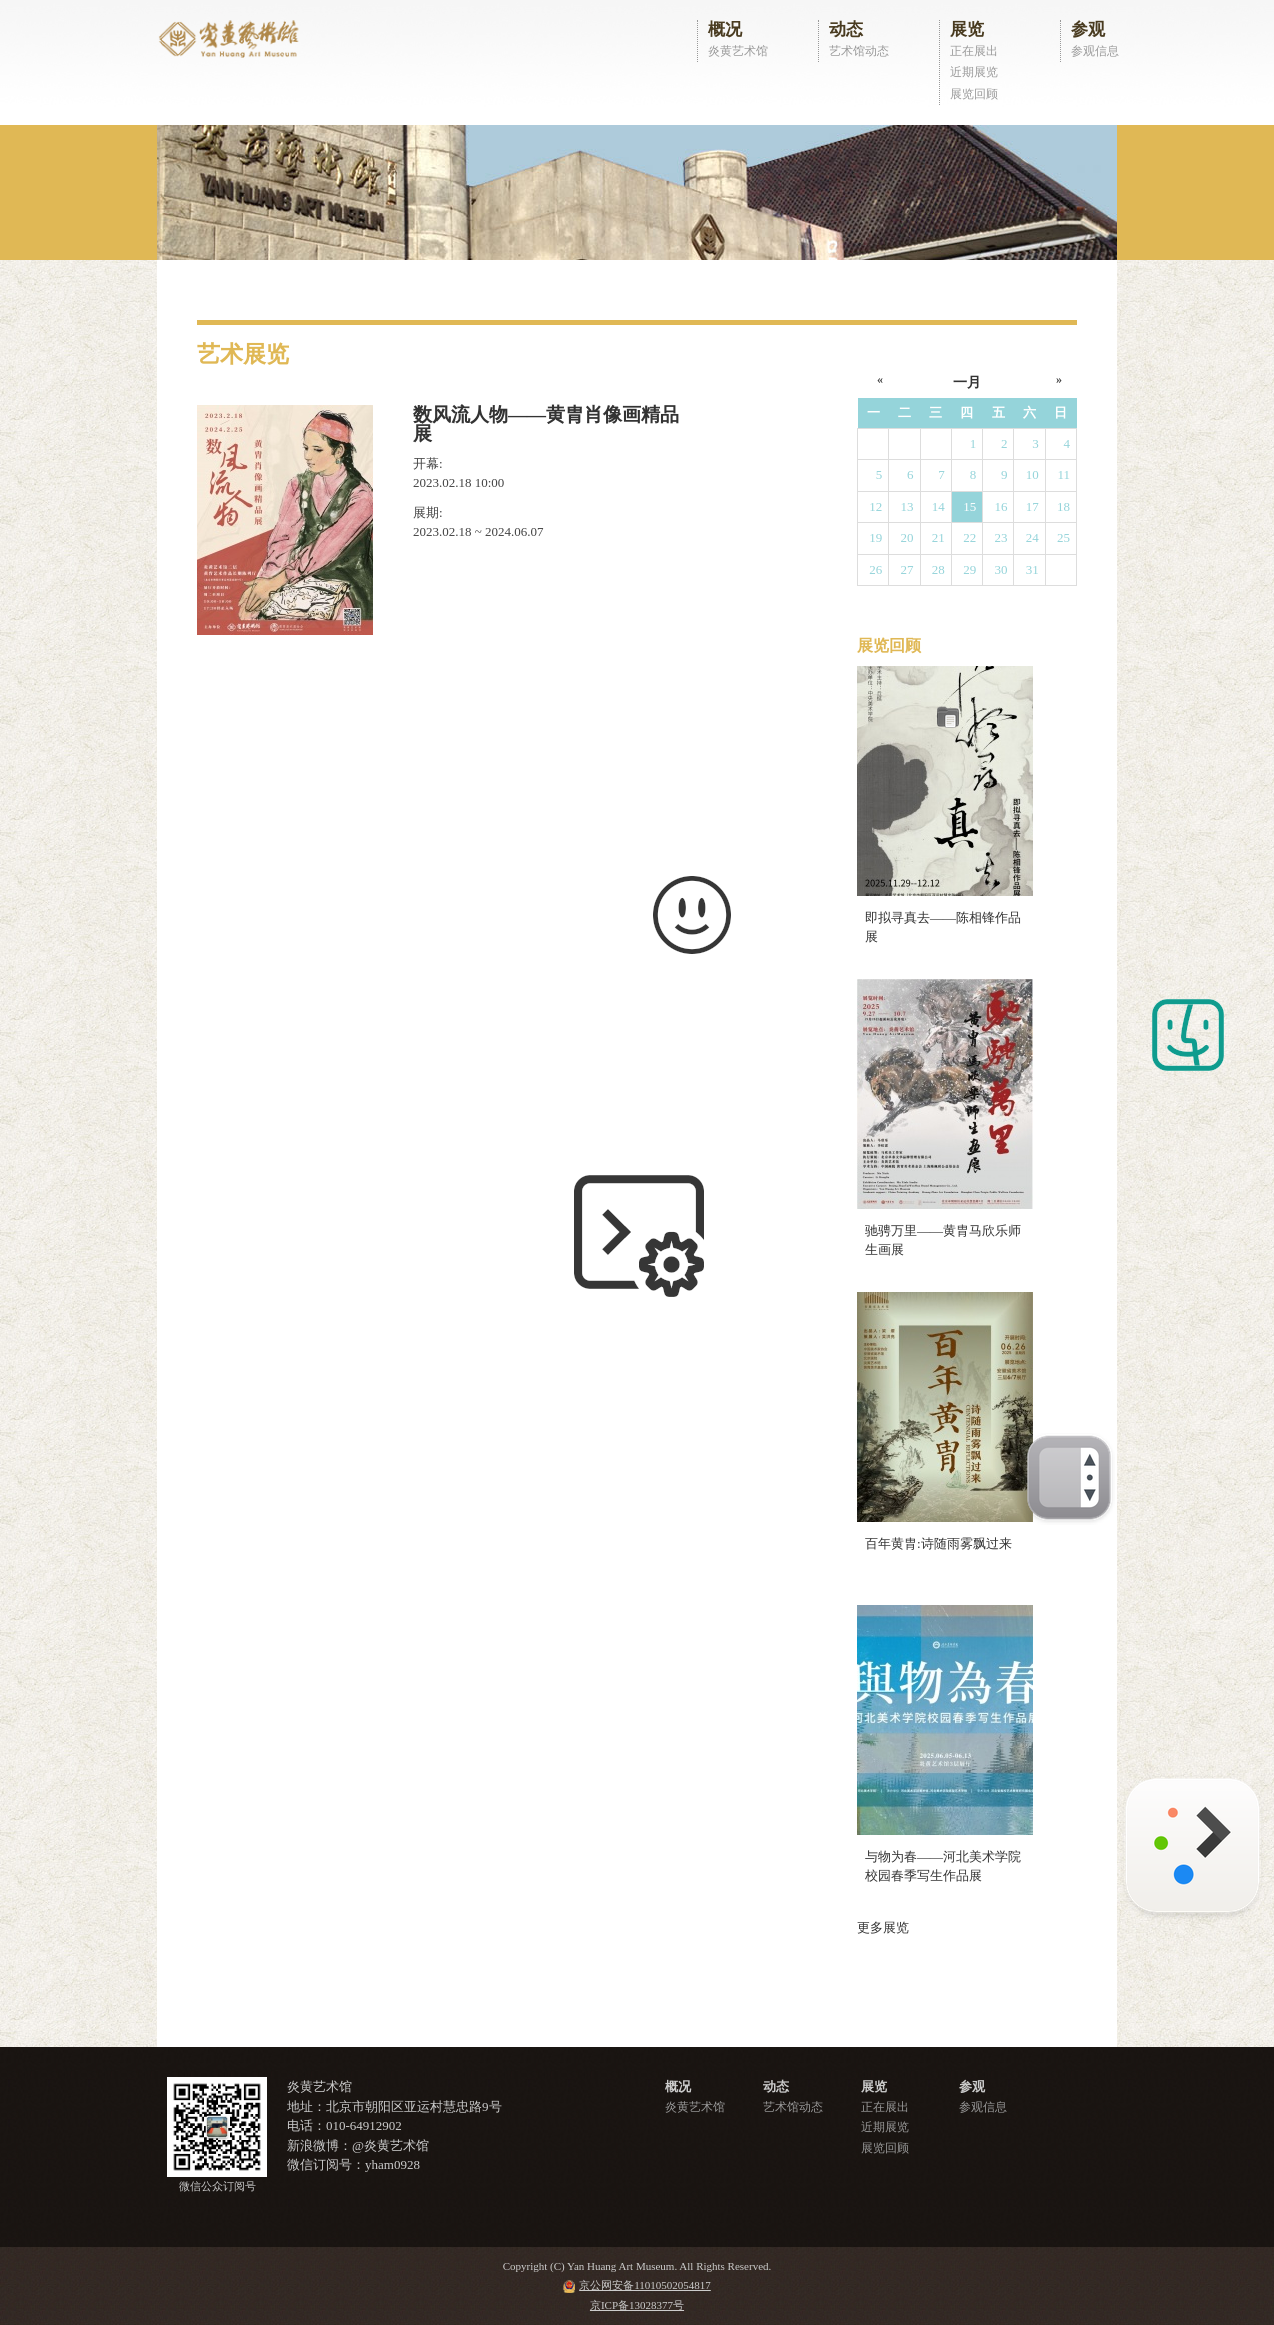 Image resolution: width=1274 pixels, height=2325 pixels. What do you see at coordinates (1188, 1035) in the screenshot?
I see `open file manager` at bounding box center [1188, 1035].